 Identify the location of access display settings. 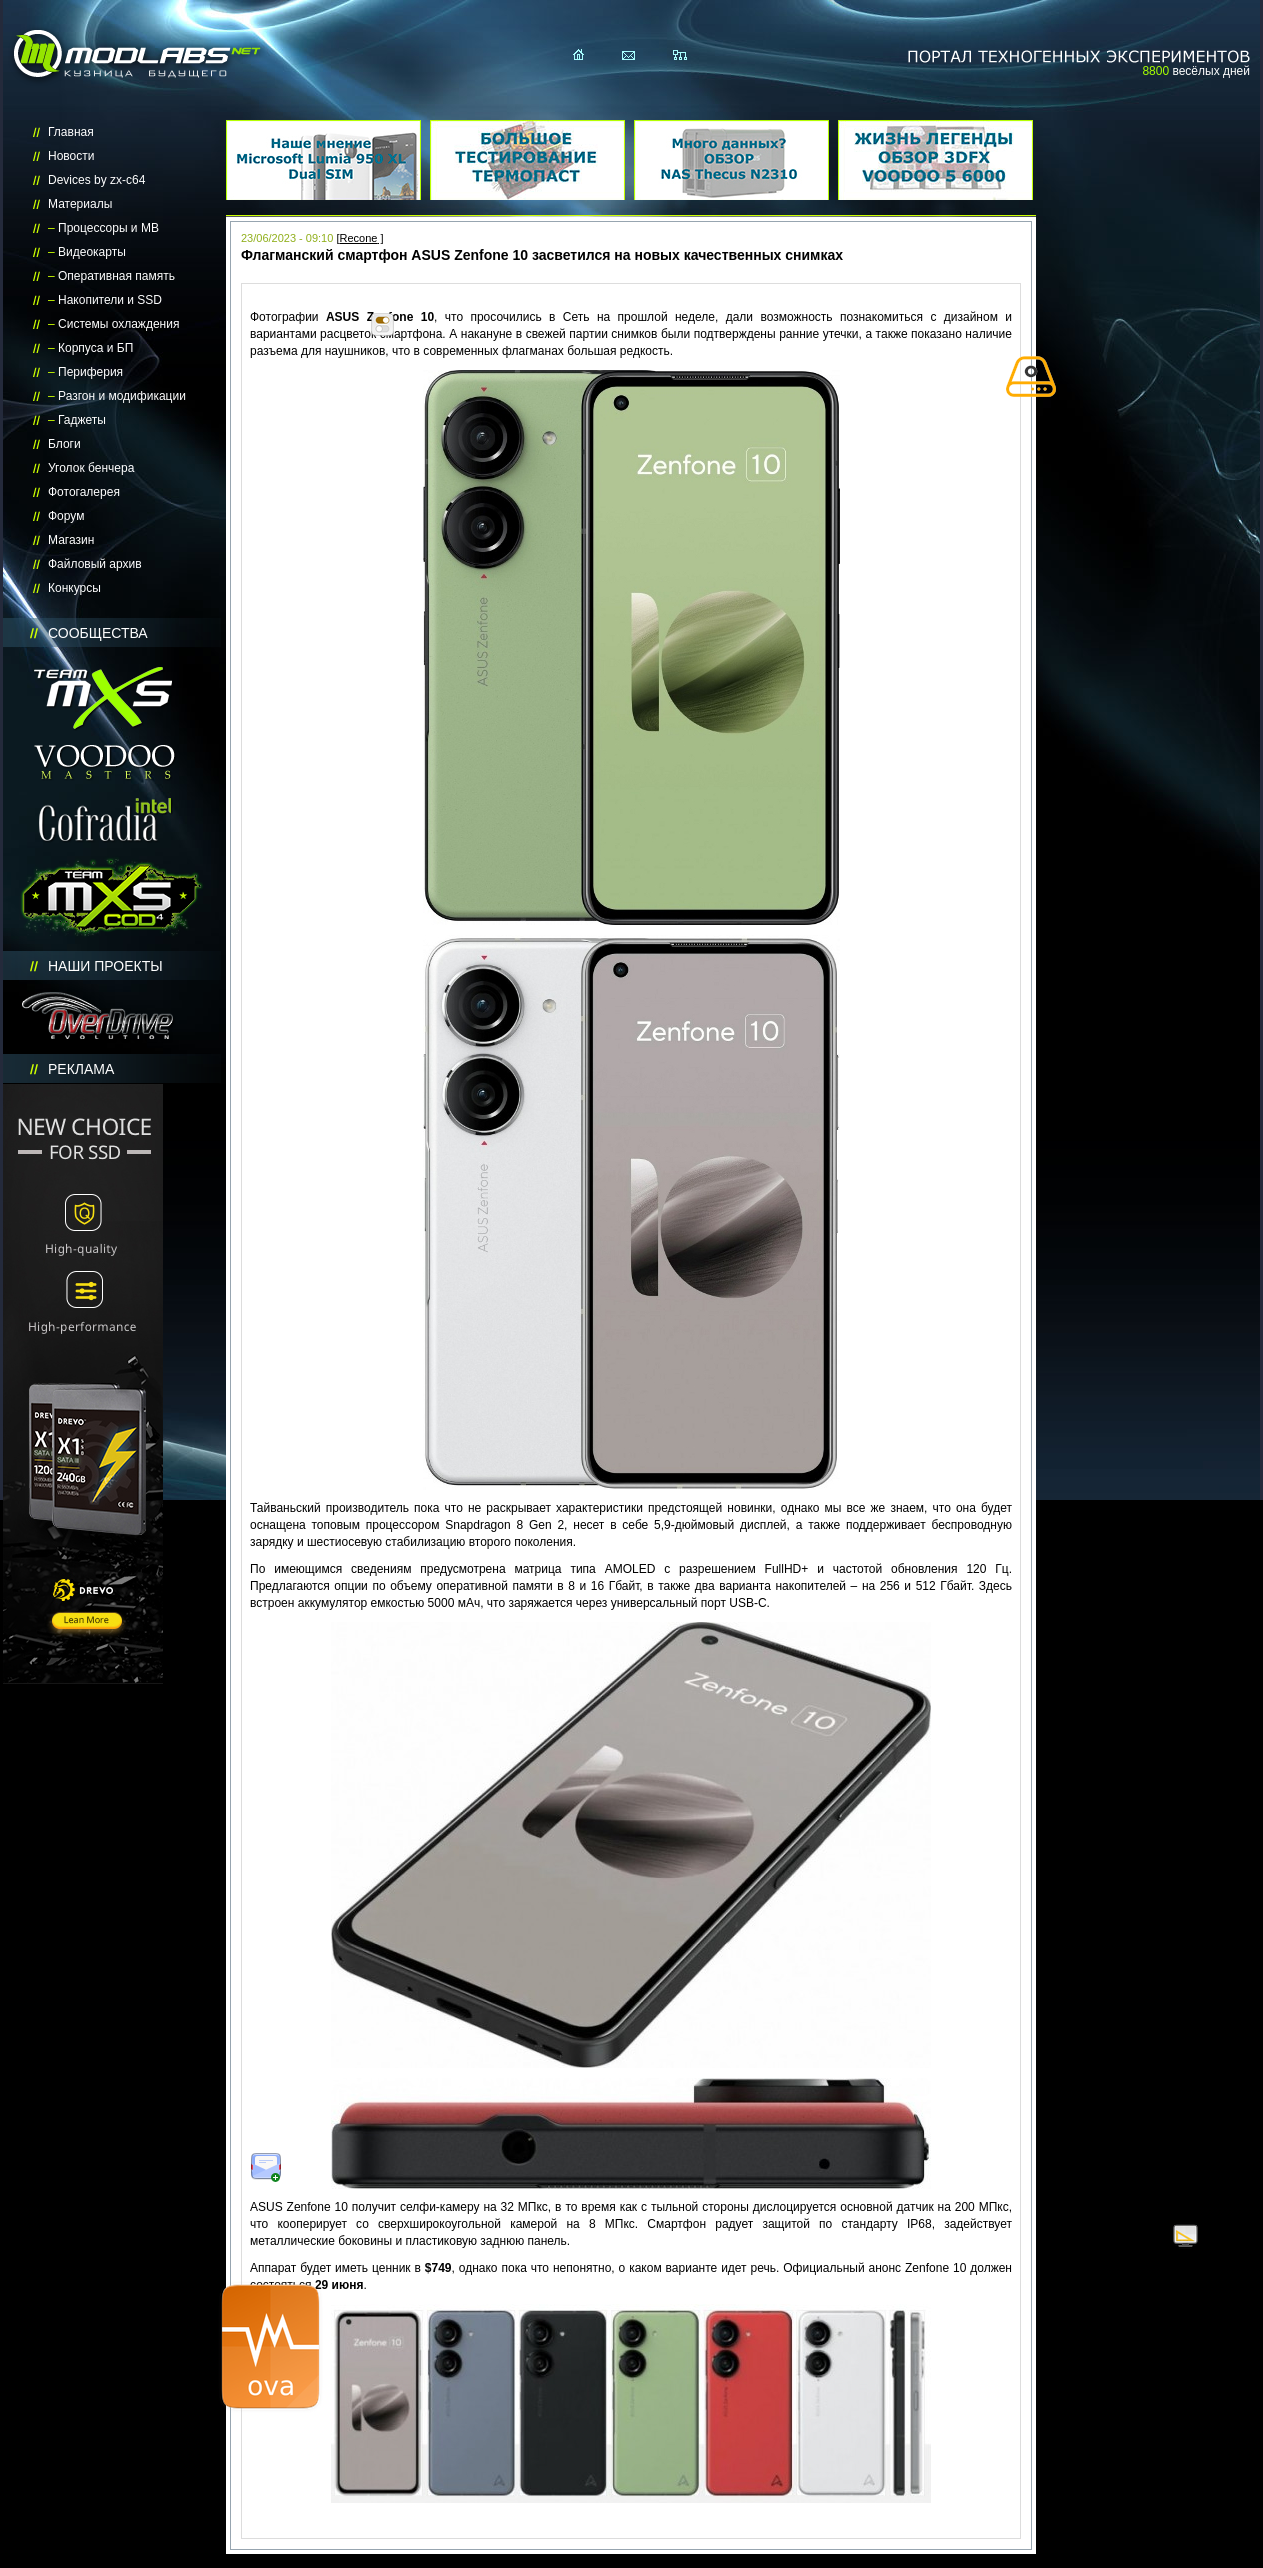
(1185, 2235).